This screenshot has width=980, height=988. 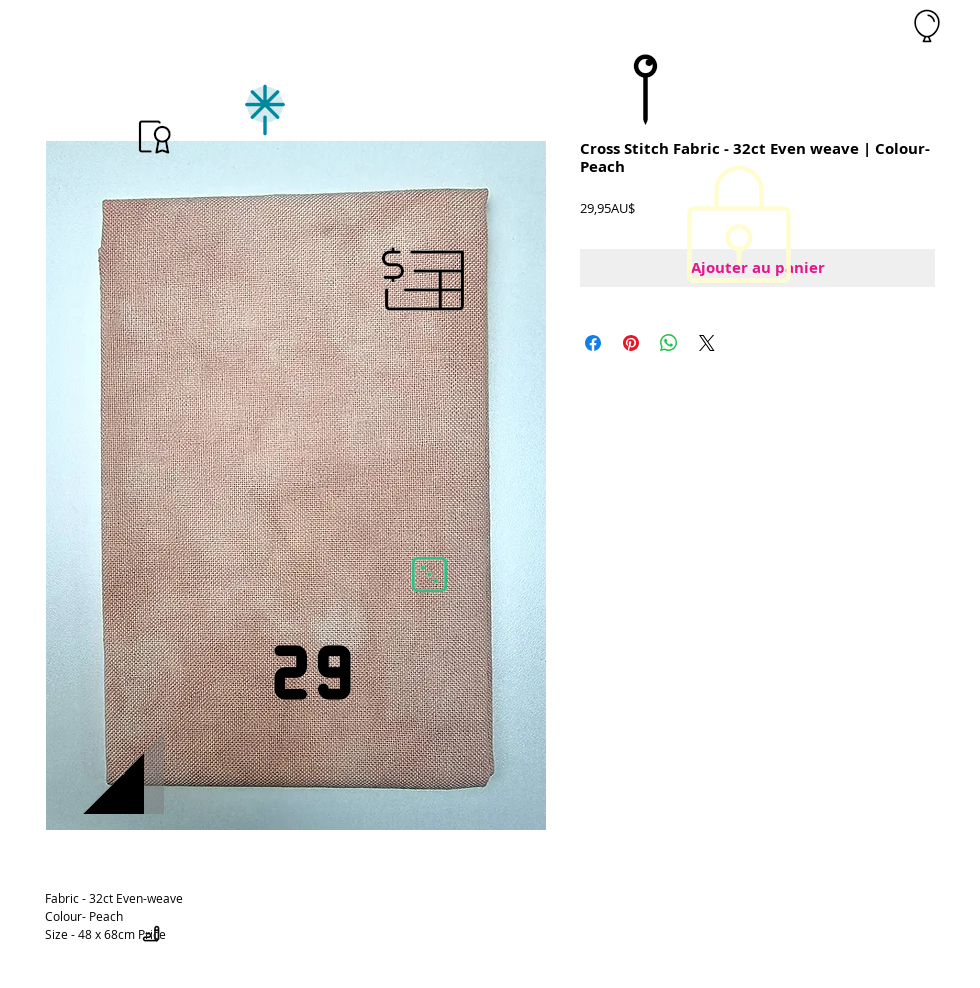 What do you see at coordinates (739, 231) in the screenshot?
I see `access security or privacy settings` at bounding box center [739, 231].